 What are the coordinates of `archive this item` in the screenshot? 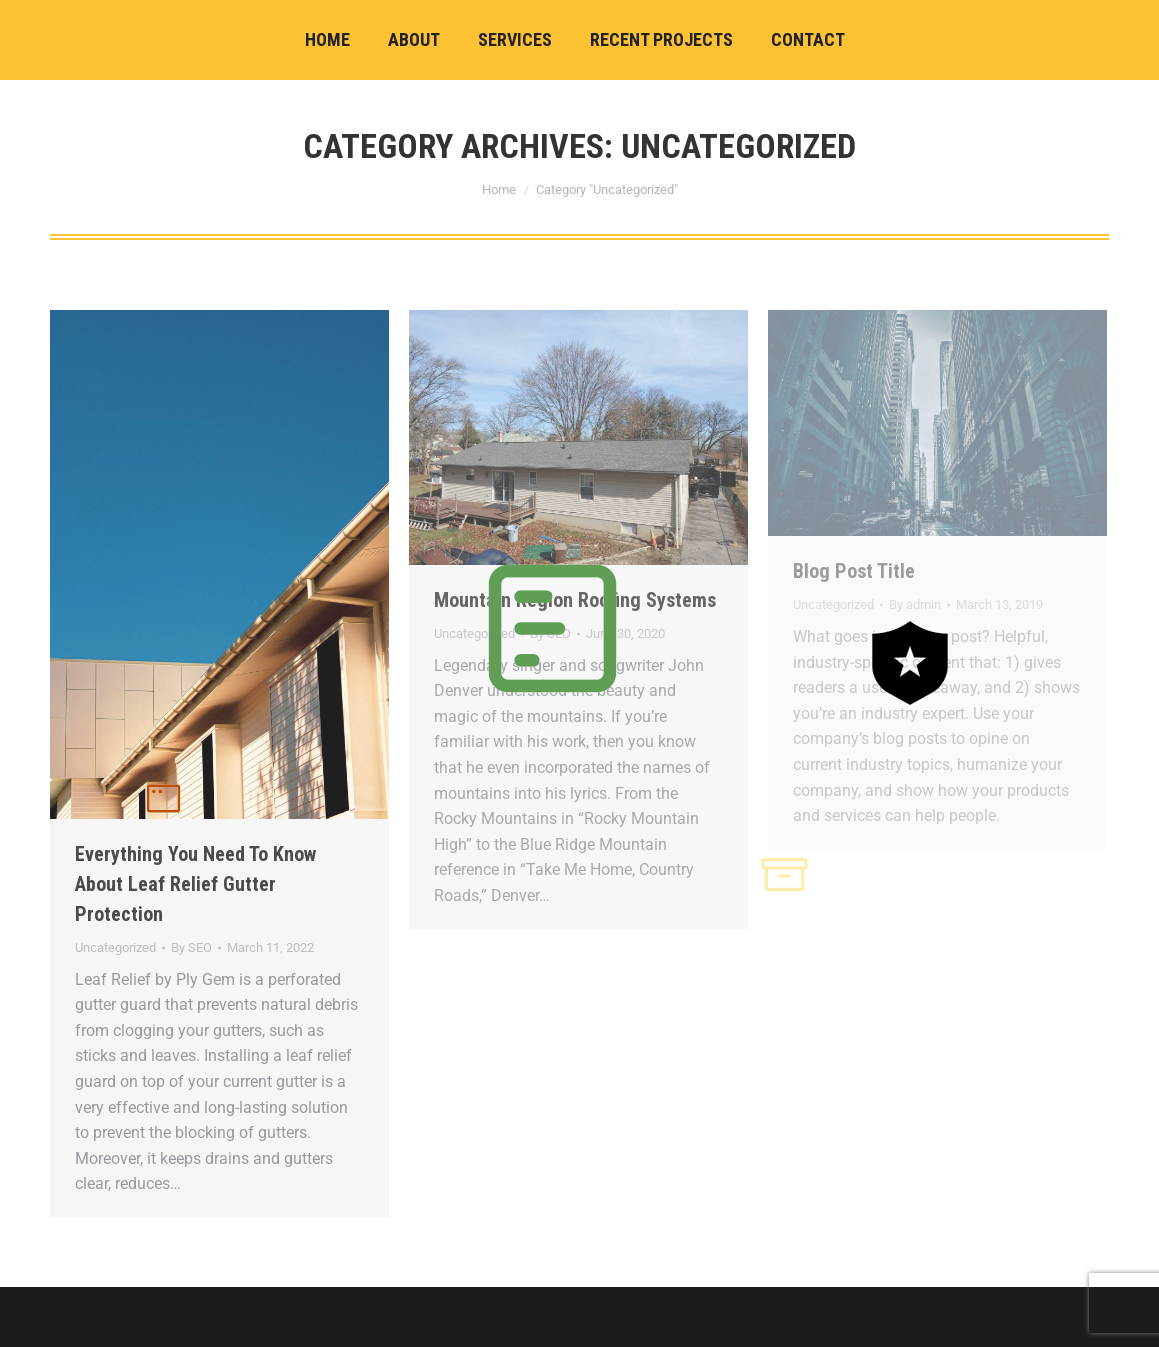 It's located at (784, 874).